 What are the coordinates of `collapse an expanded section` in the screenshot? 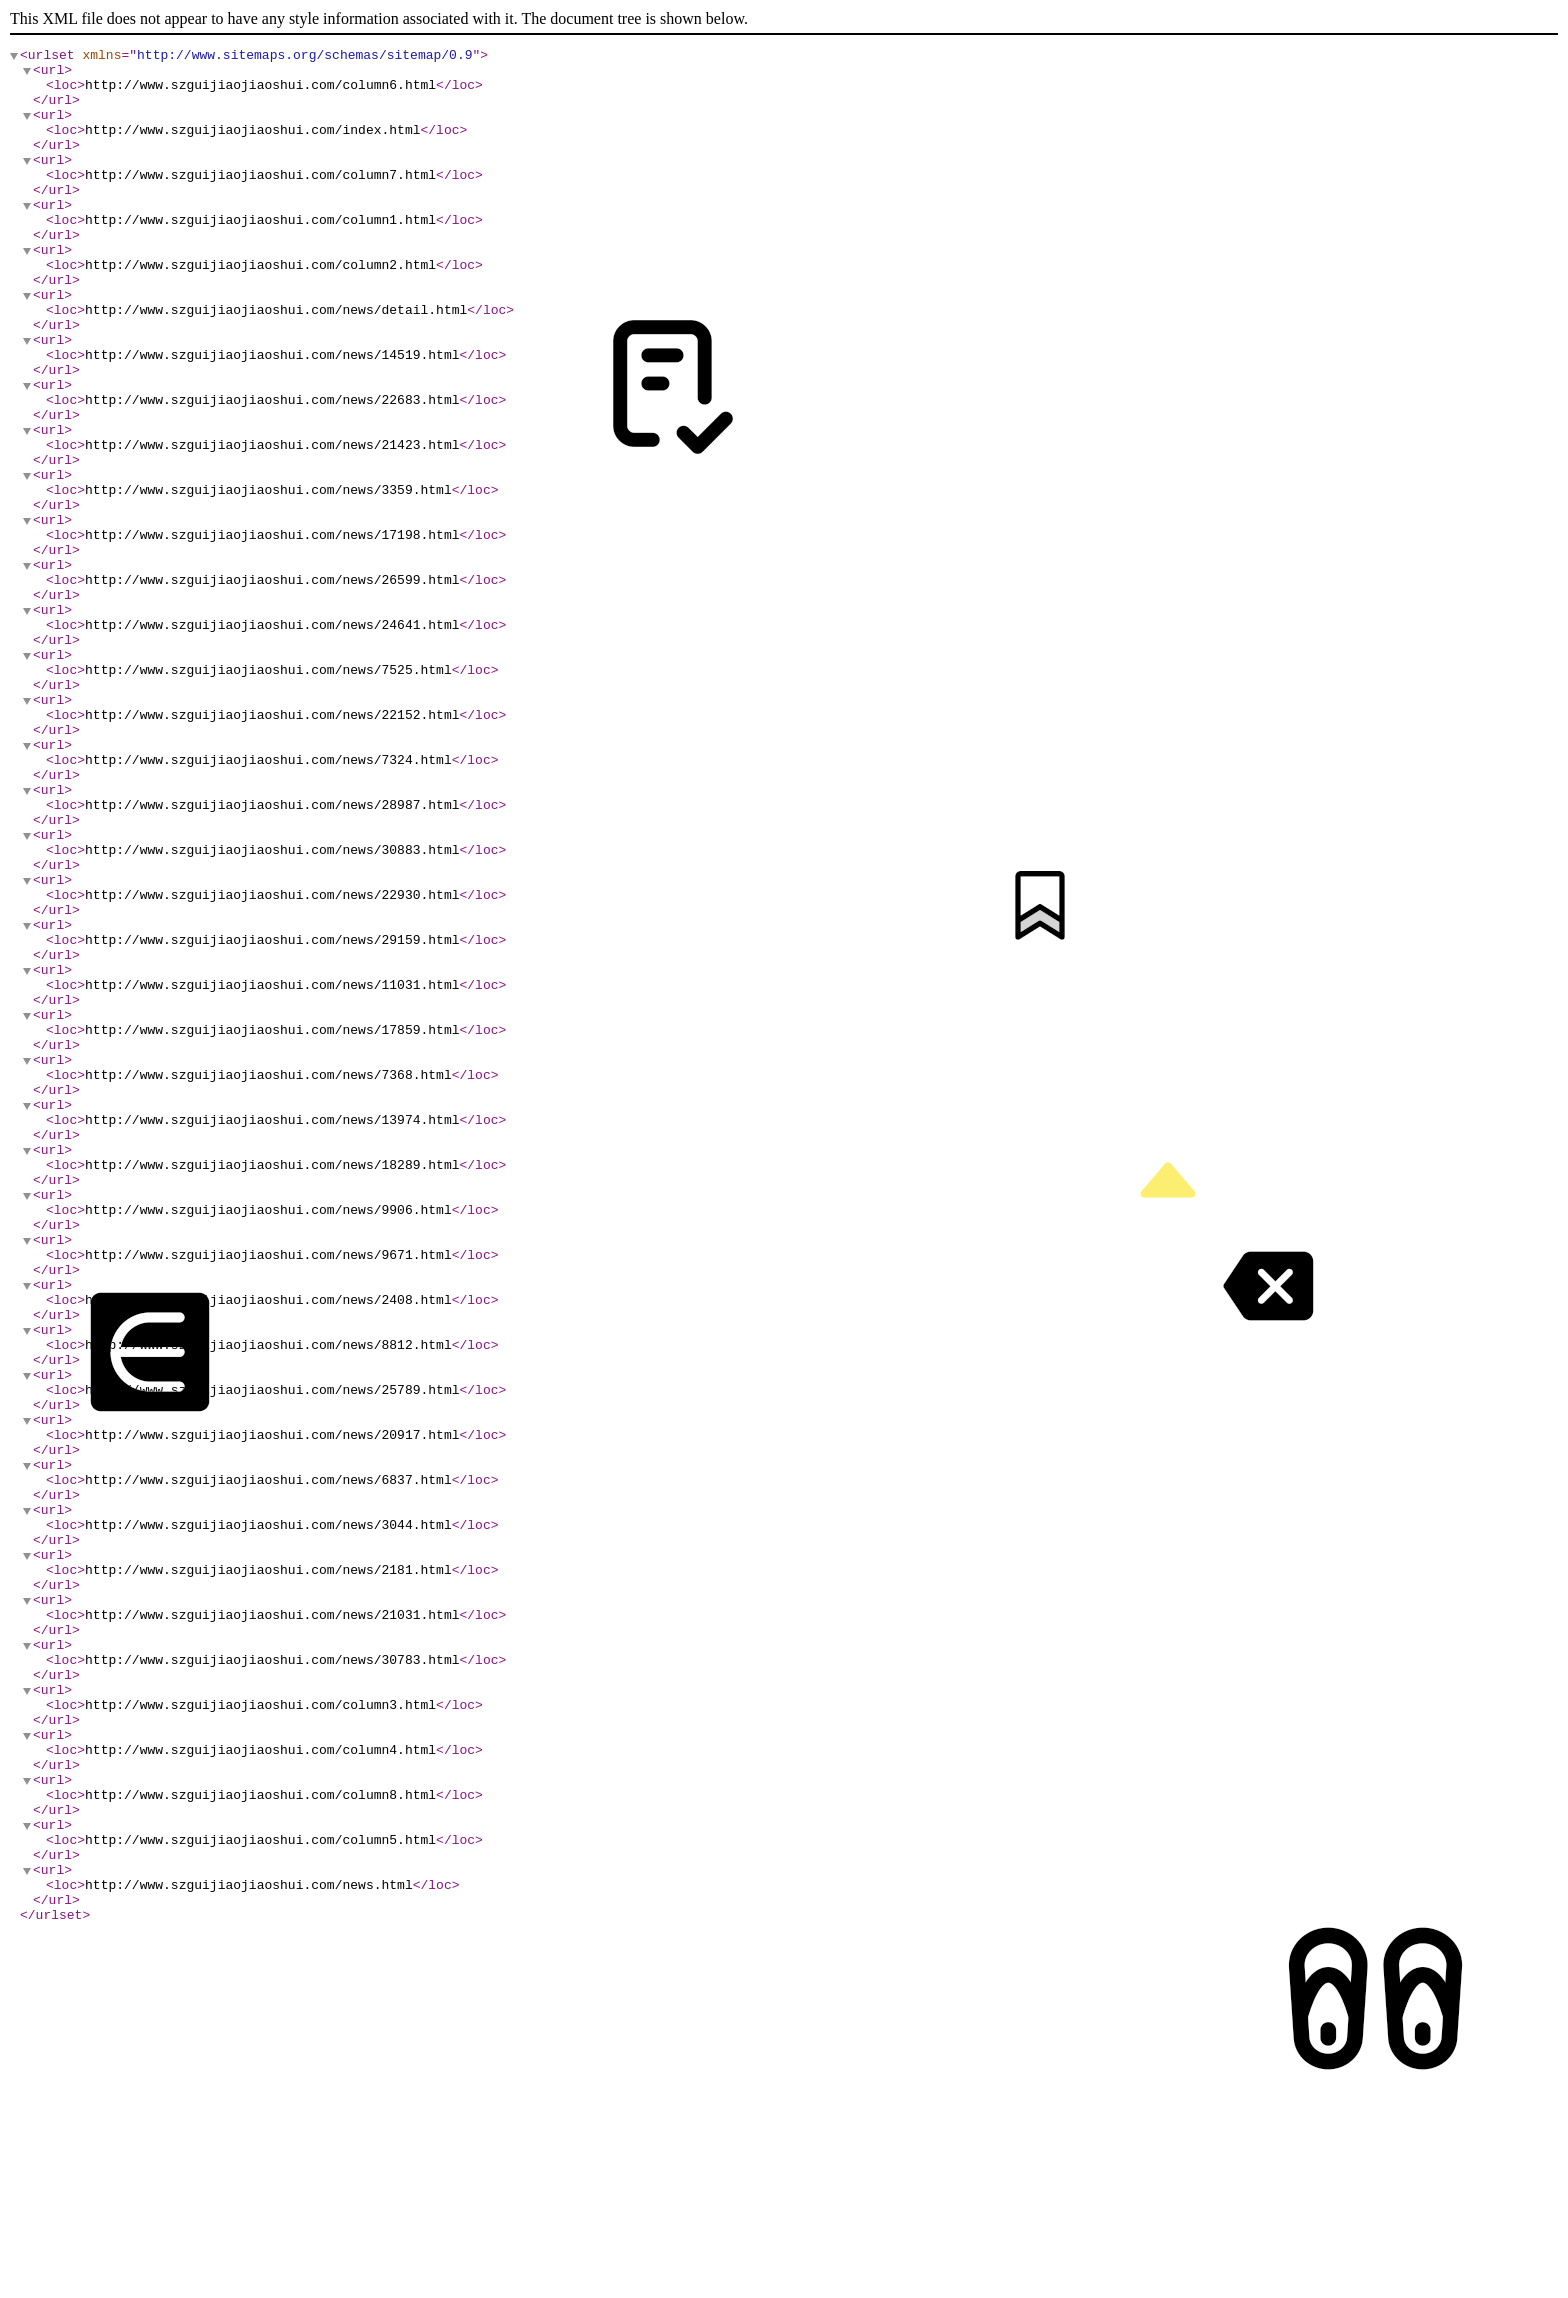 It's located at (1168, 1180).